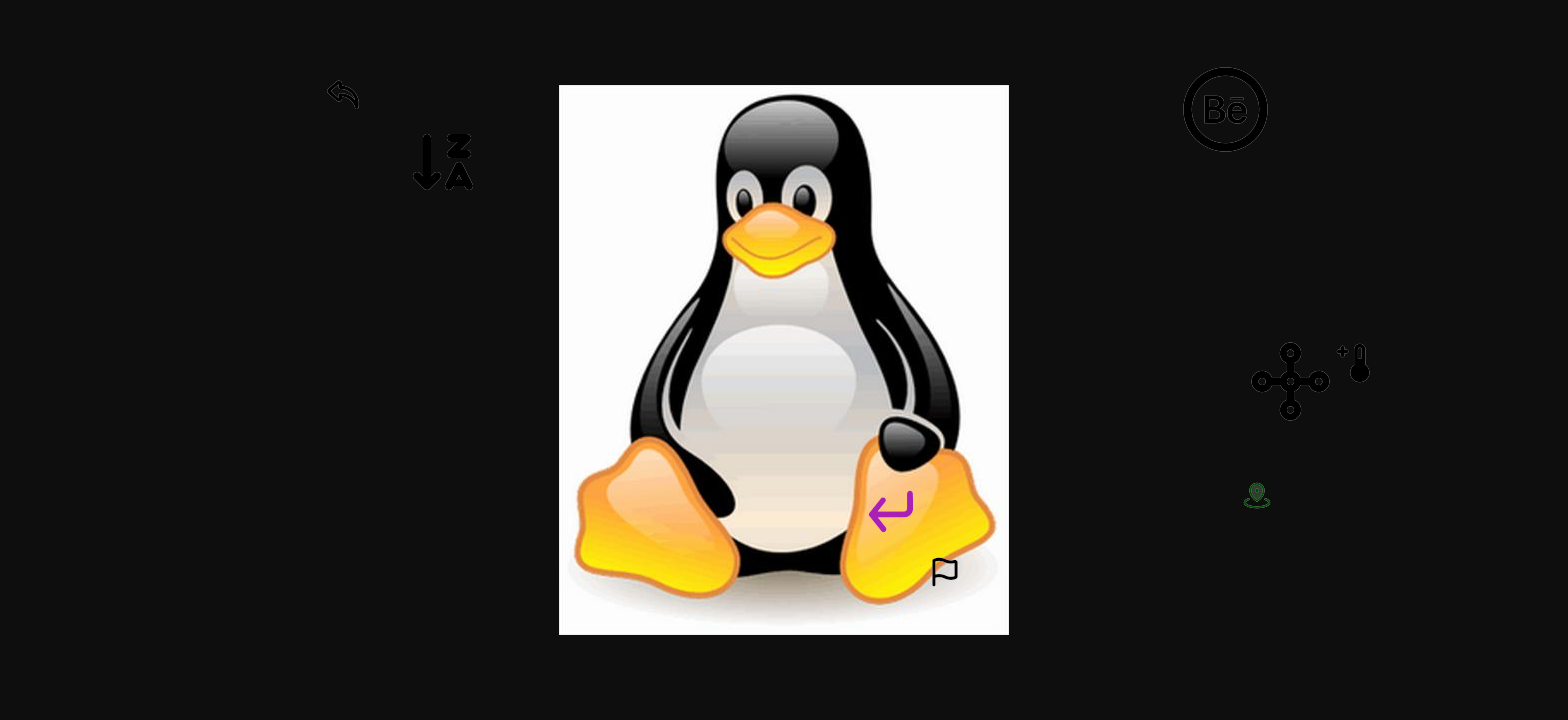 This screenshot has width=1568, height=720. What do you see at coordinates (1356, 363) in the screenshot?
I see `increase temperature setting` at bounding box center [1356, 363].